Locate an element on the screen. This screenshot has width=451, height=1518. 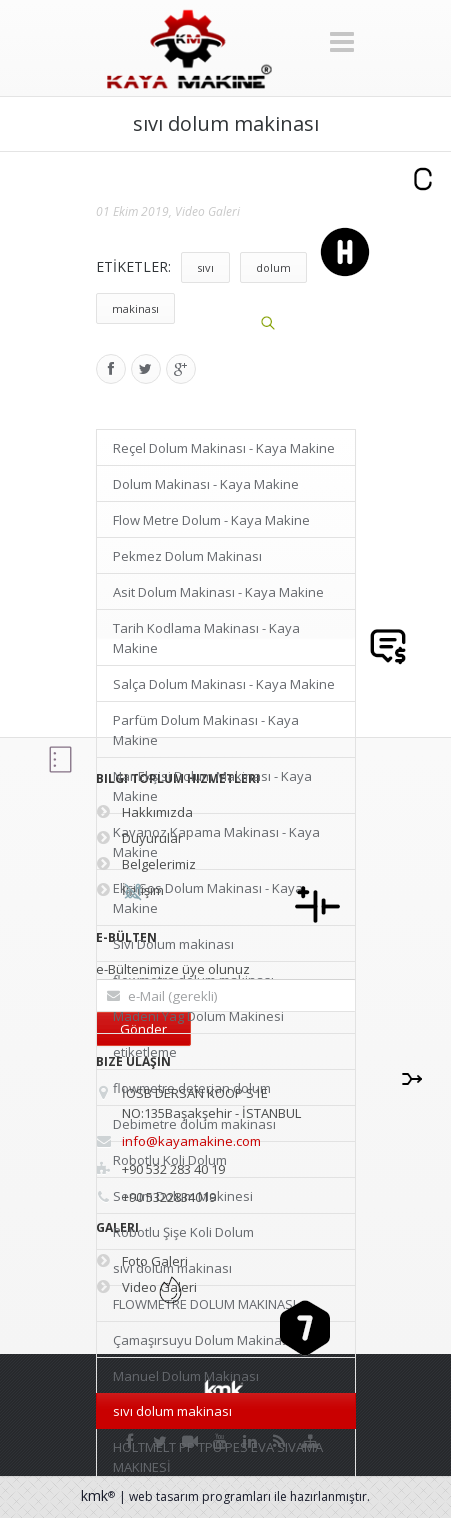
find nearby hospitals or medical facilities is located at coordinates (345, 252).